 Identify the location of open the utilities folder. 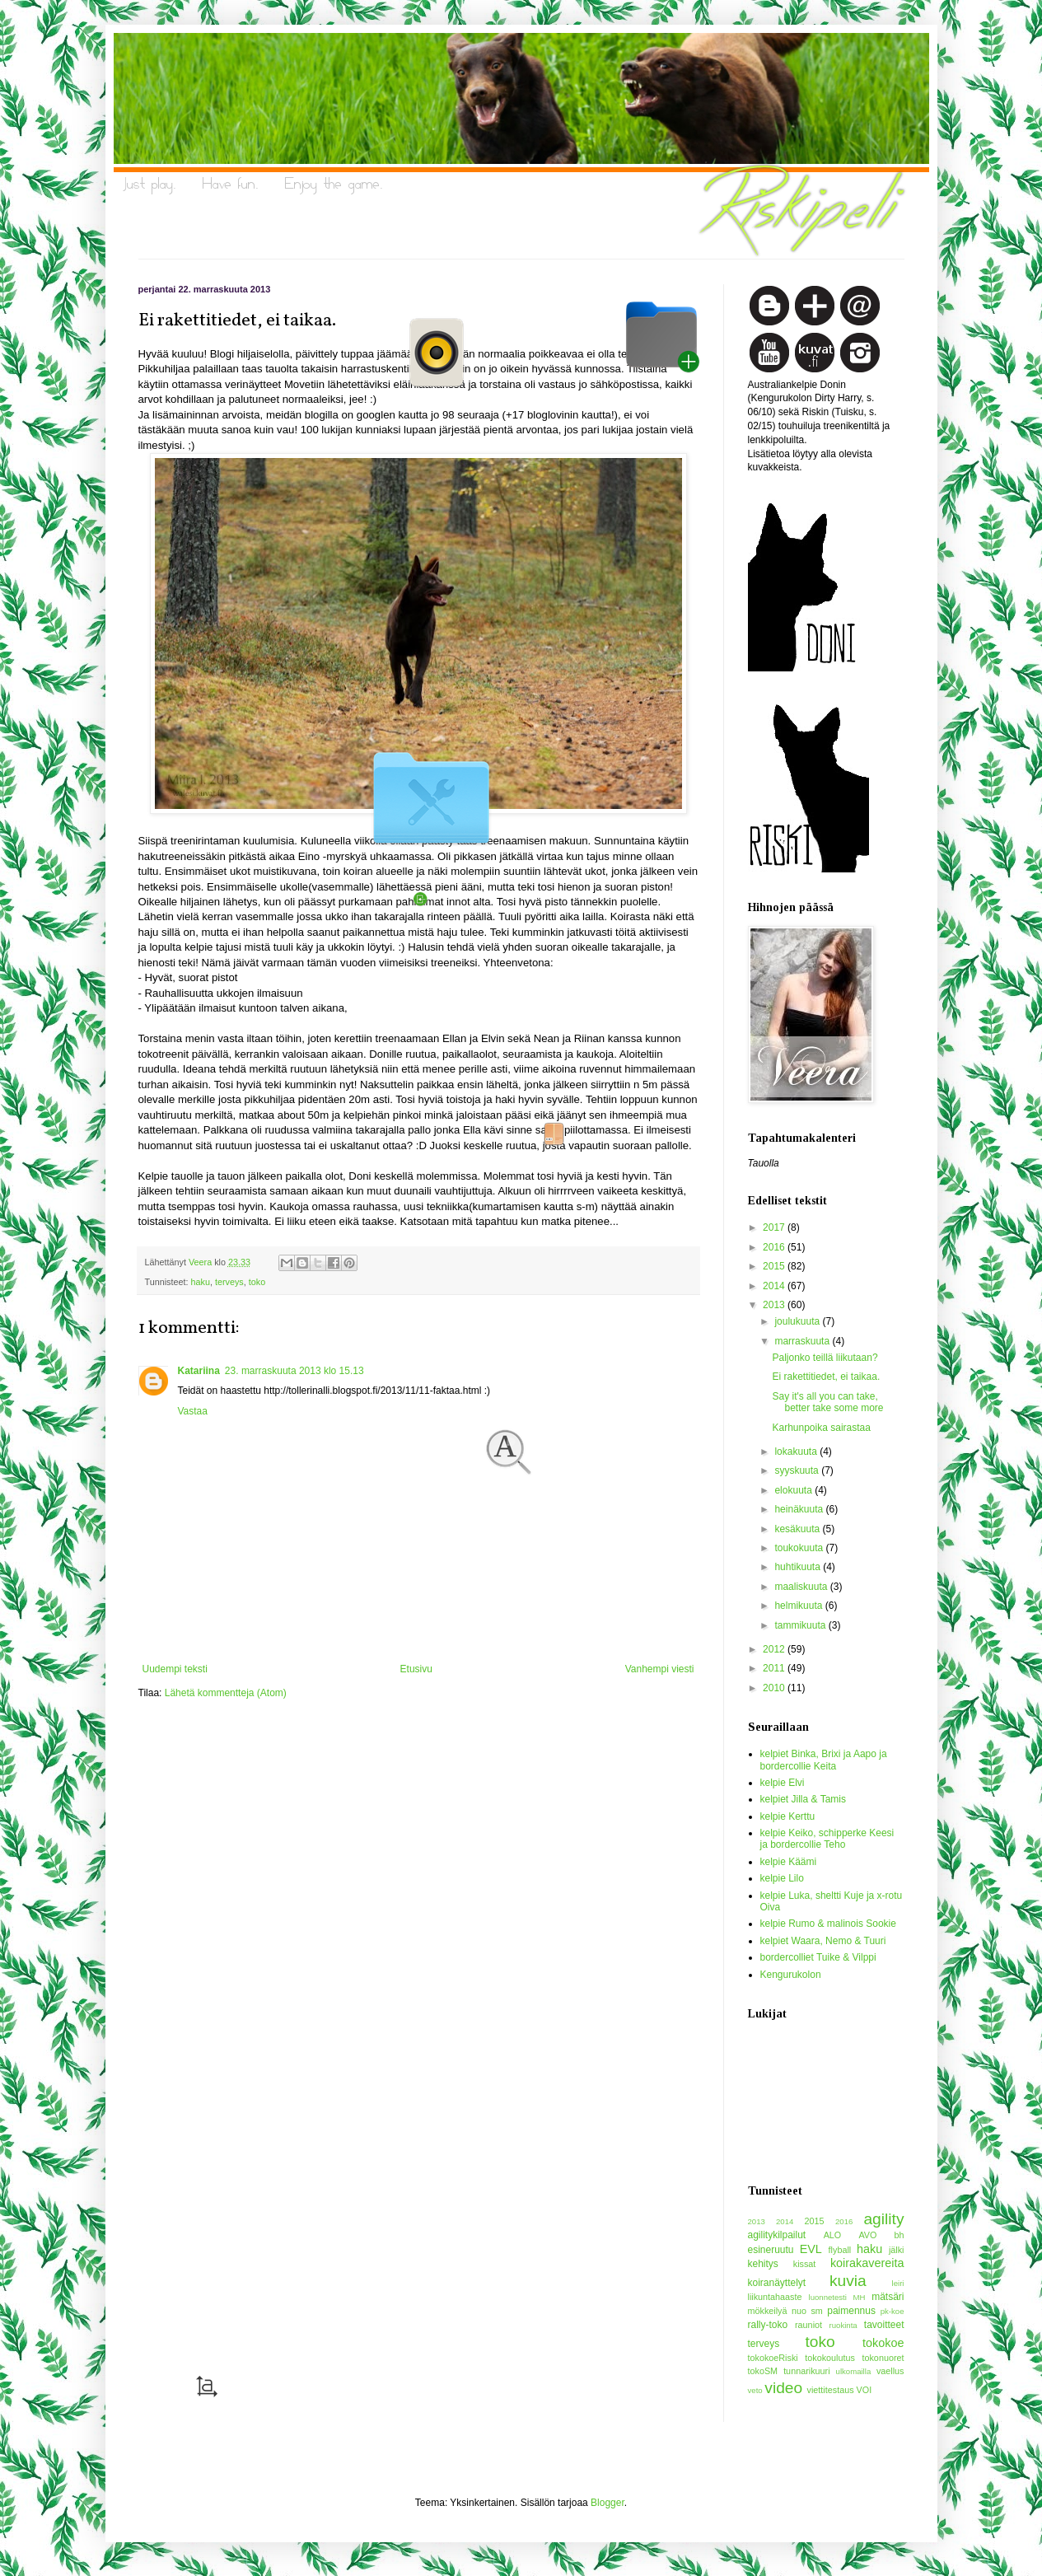
(431, 797).